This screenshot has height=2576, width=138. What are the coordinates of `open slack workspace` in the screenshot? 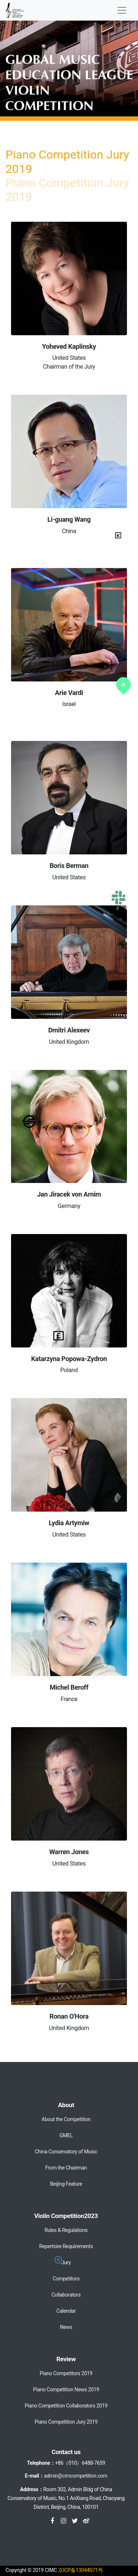 It's located at (118, 898).